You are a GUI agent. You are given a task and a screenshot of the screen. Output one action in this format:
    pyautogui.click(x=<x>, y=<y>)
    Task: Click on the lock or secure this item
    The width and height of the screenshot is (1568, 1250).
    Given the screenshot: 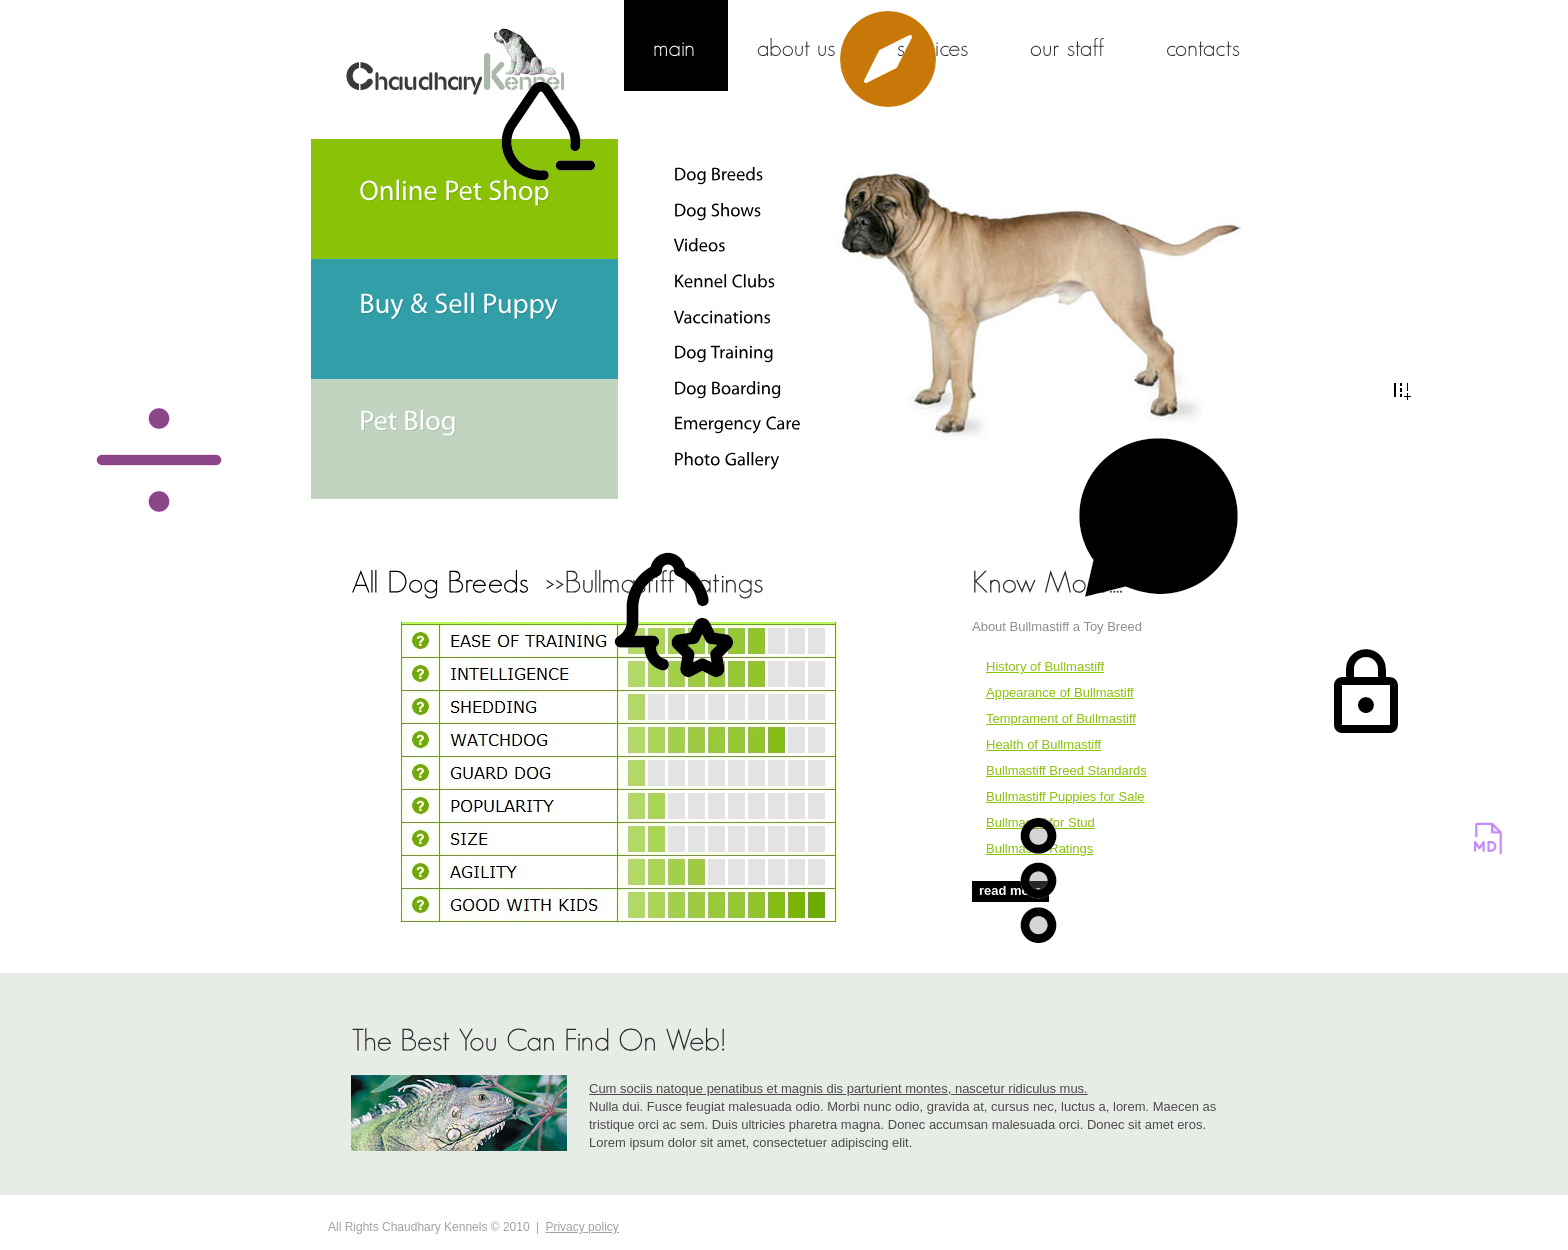 What is the action you would take?
    pyautogui.click(x=1366, y=693)
    